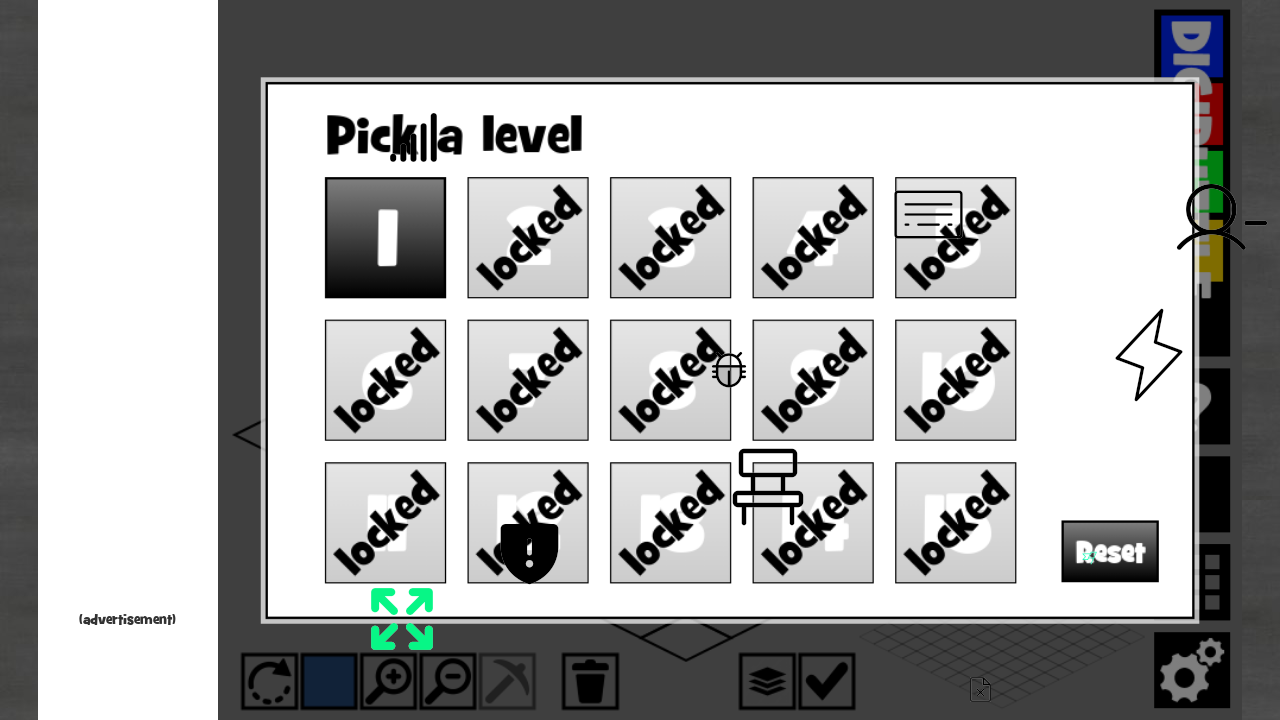  What do you see at coordinates (768, 487) in the screenshot?
I see `select seating or furniture options` at bounding box center [768, 487].